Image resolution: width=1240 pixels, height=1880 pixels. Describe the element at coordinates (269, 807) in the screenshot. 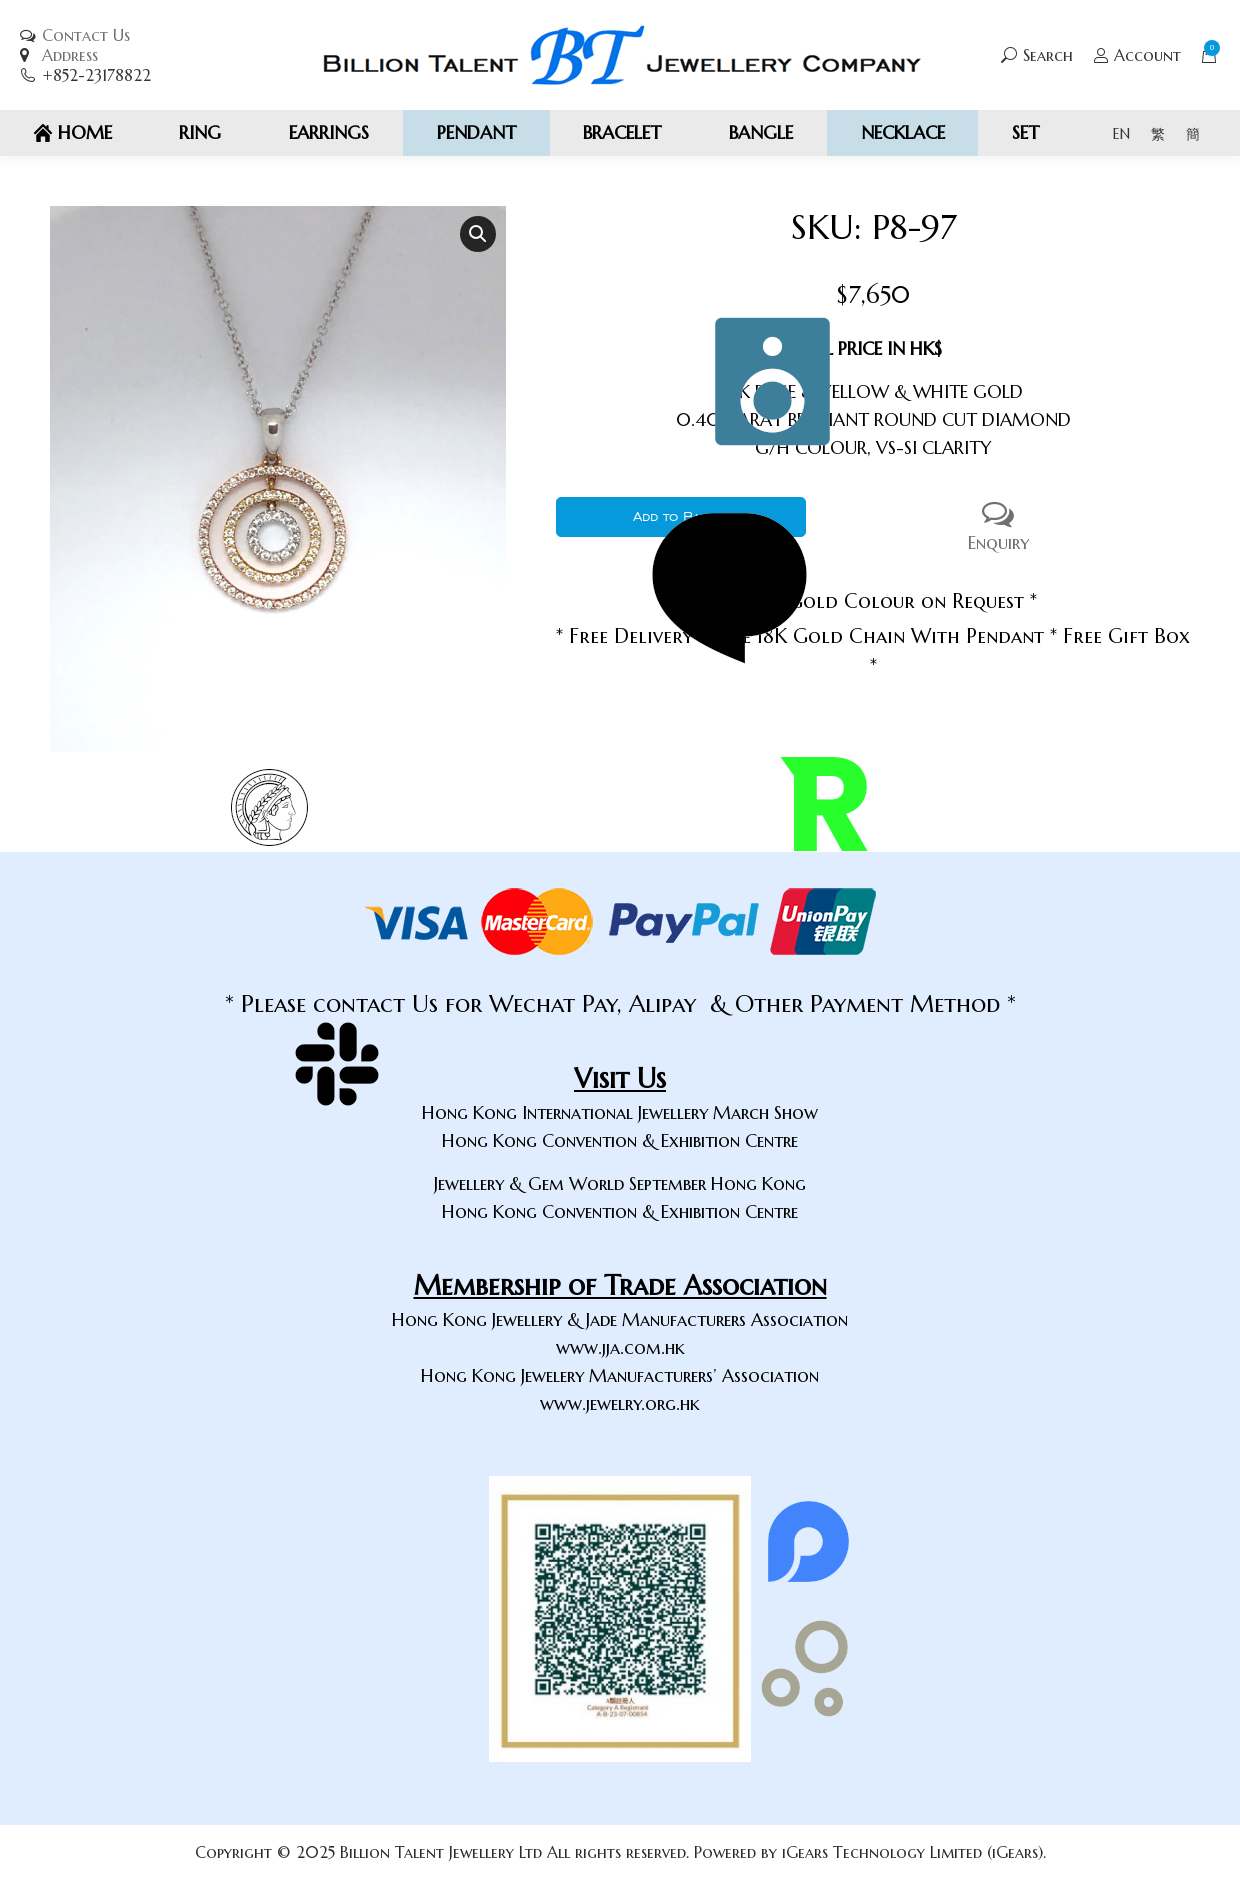

I see `max planck society official logo` at that location.